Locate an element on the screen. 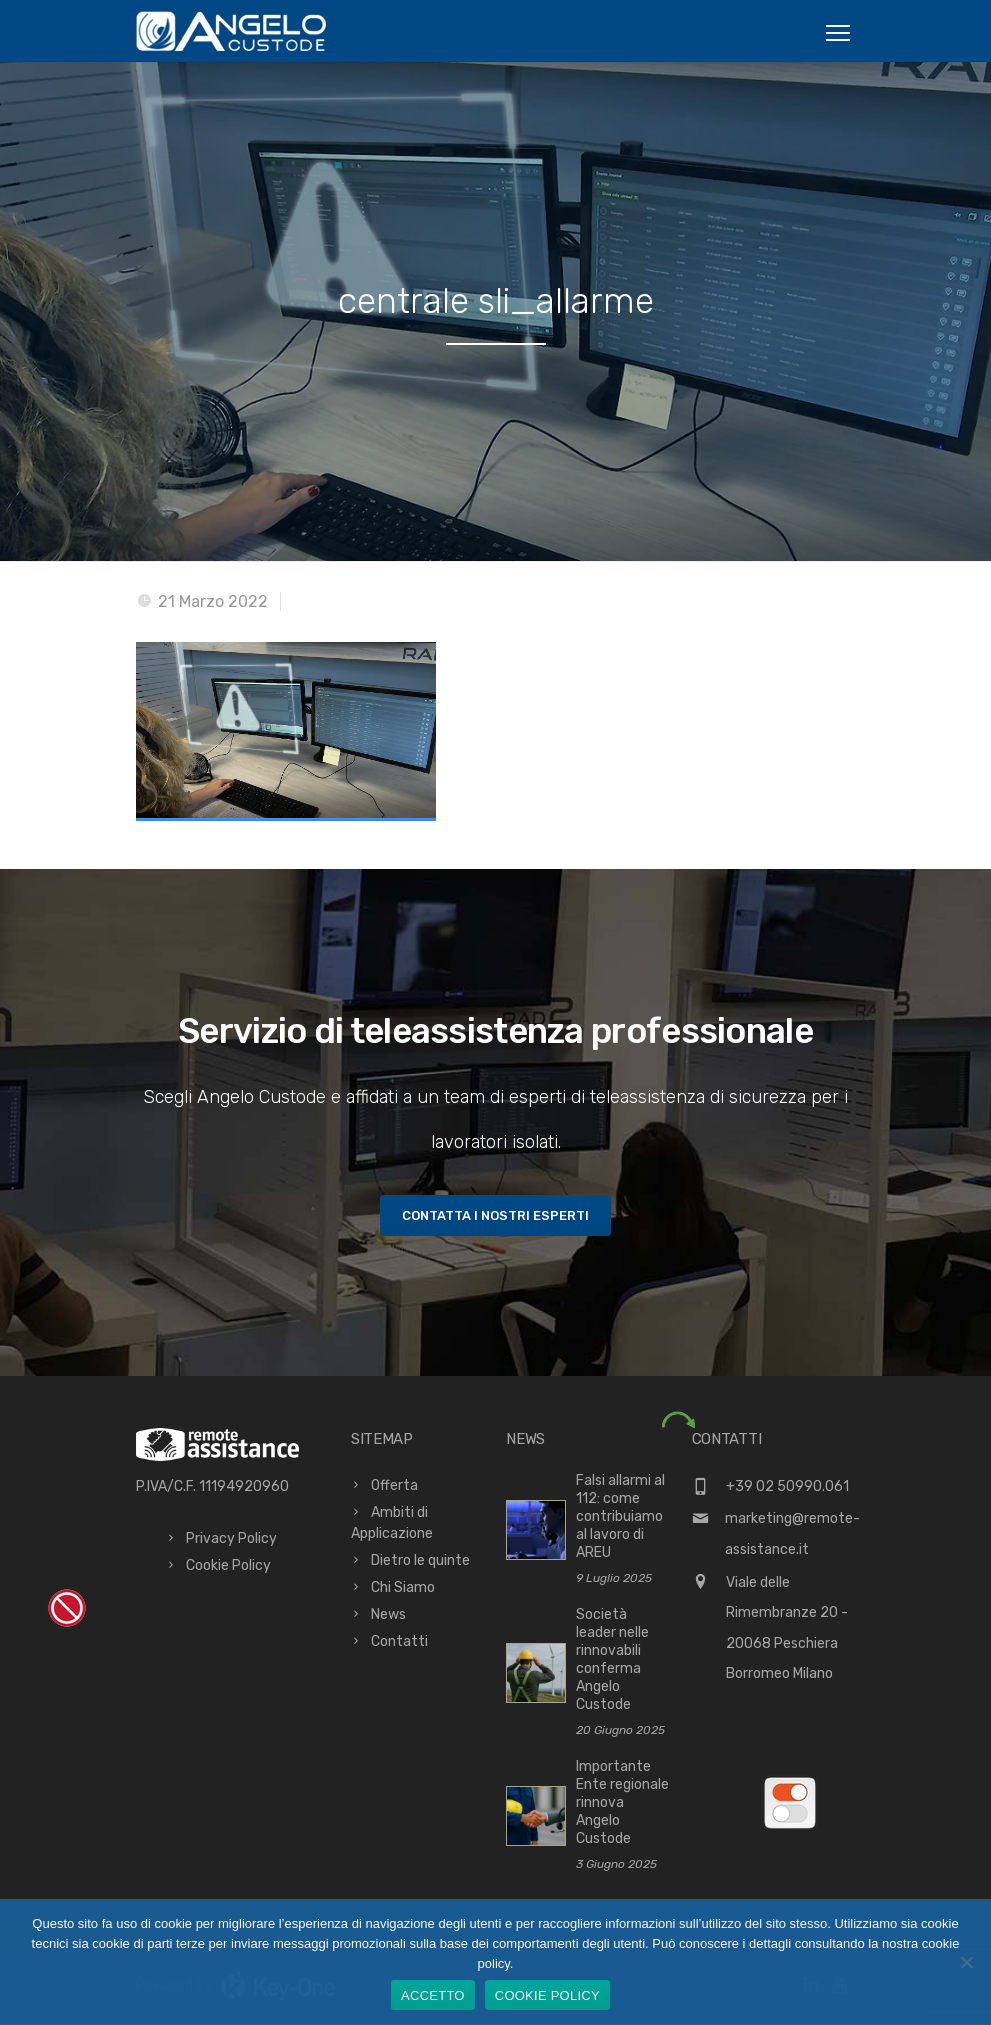 This screenshot has width=991, height=2025. delete selected item is located at coordinates (67, 1608).